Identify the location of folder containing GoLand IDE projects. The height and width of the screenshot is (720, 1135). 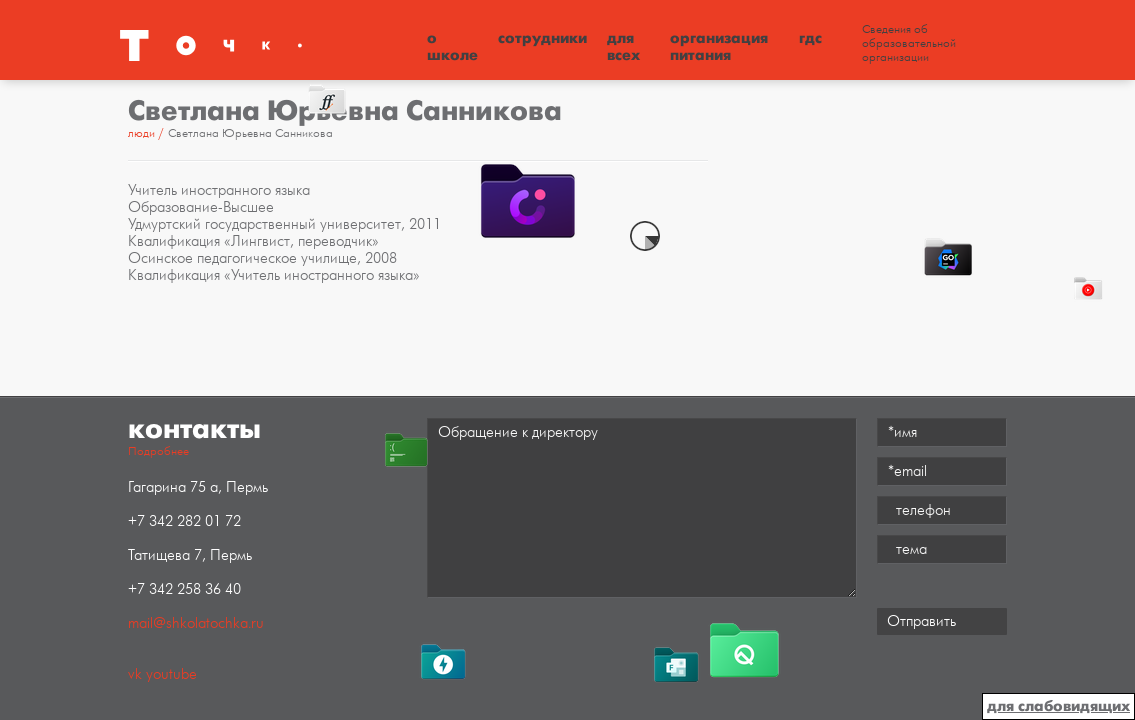
(948, 258).